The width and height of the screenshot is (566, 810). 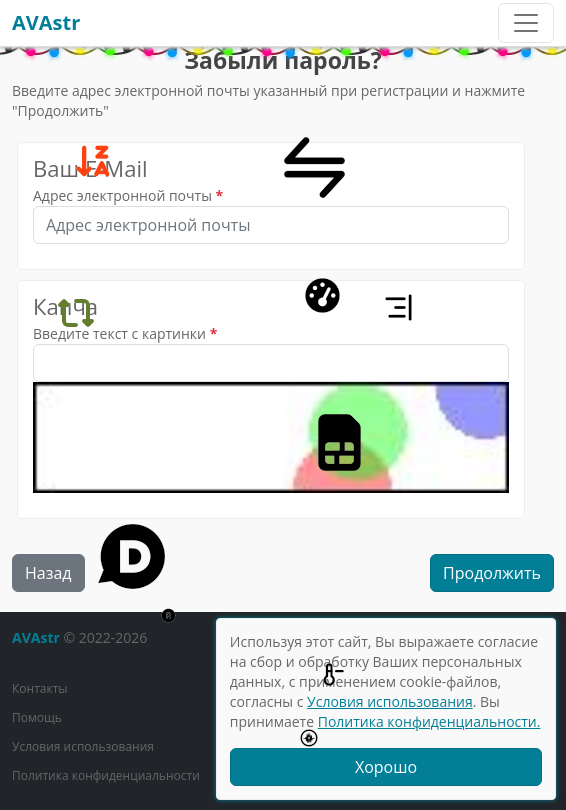 I want to click on view performance or speed metrics, so click(x=322, y=295).